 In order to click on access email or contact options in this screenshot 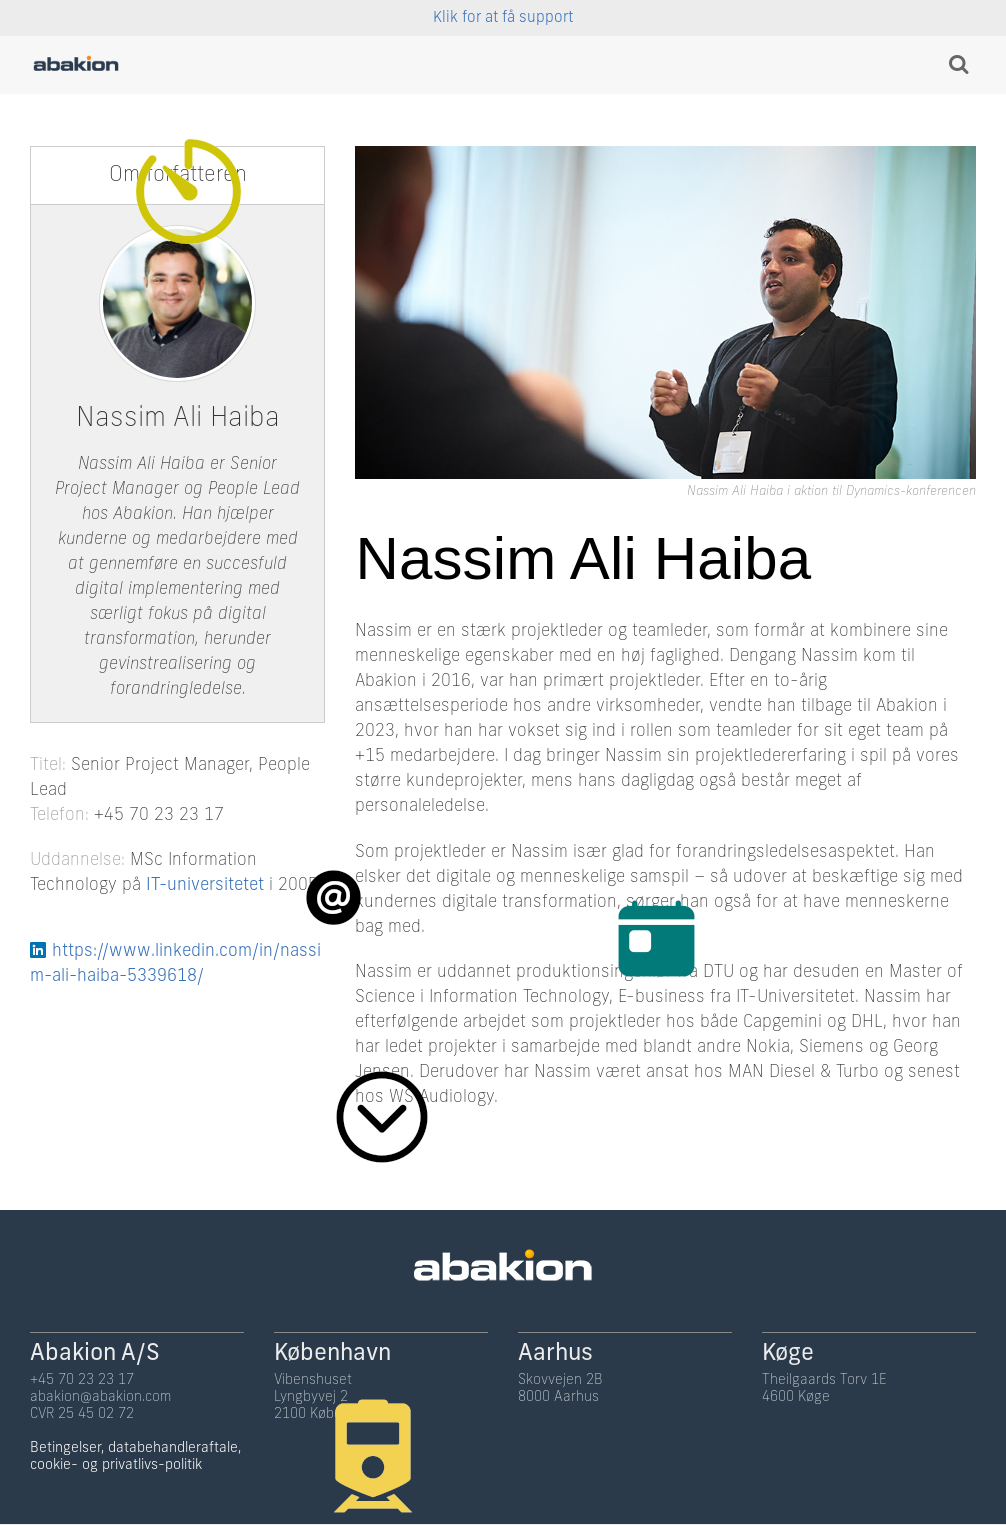, I will do `click(333, 897)`.